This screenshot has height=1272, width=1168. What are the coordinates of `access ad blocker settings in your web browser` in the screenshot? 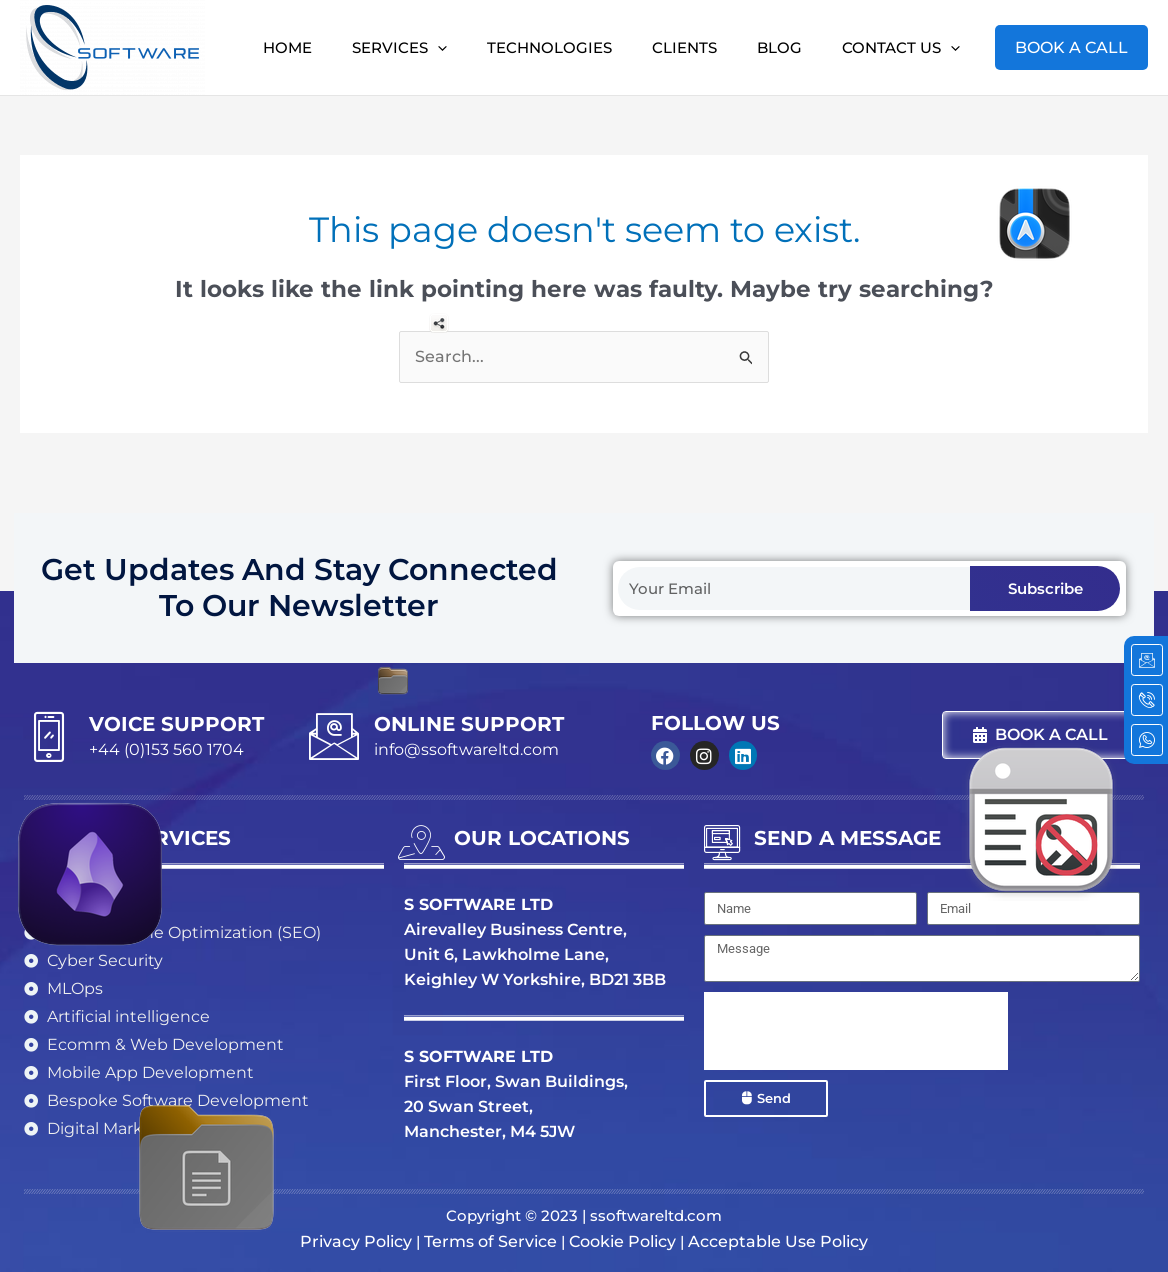 It's located at (1041, 822).